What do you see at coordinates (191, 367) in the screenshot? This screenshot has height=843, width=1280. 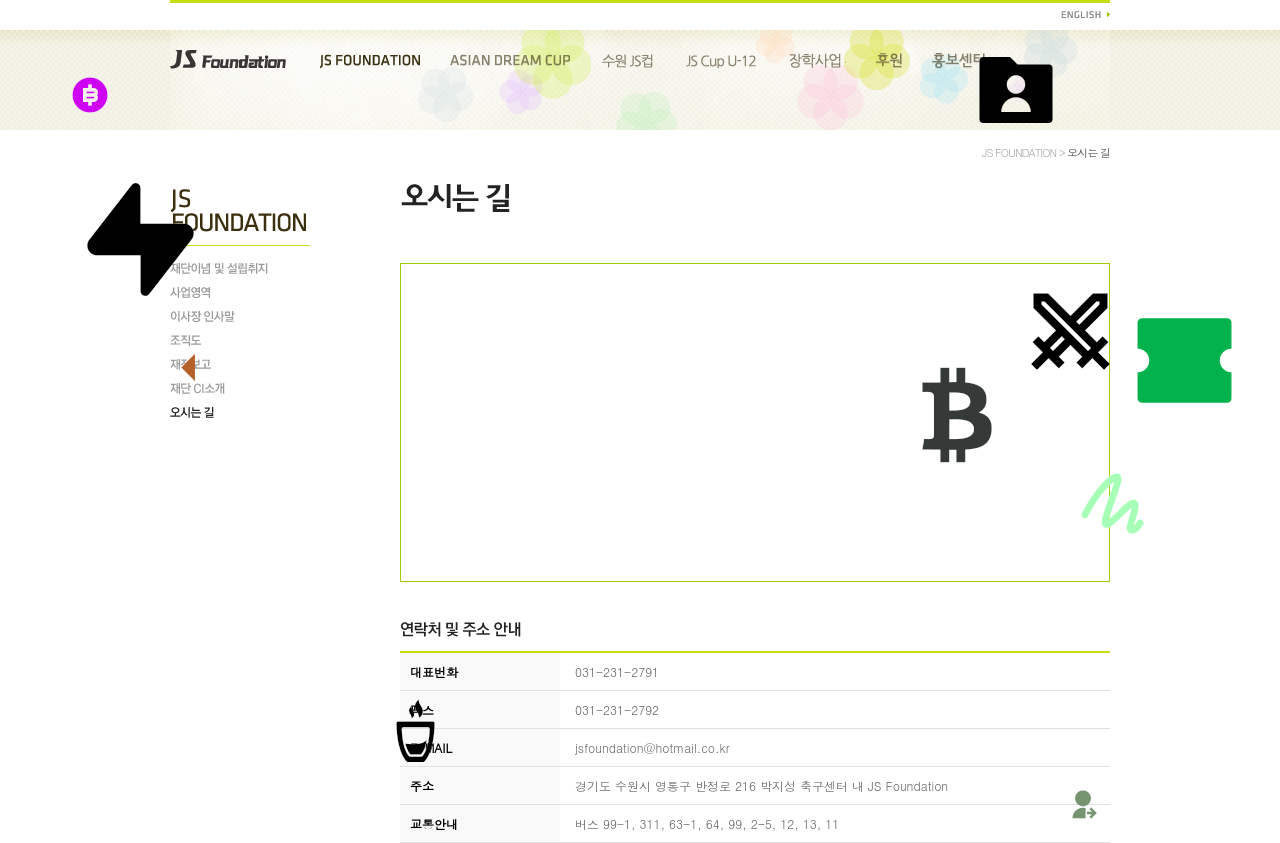 I see `navigate to the previous item` at bounding box center [191, 367].